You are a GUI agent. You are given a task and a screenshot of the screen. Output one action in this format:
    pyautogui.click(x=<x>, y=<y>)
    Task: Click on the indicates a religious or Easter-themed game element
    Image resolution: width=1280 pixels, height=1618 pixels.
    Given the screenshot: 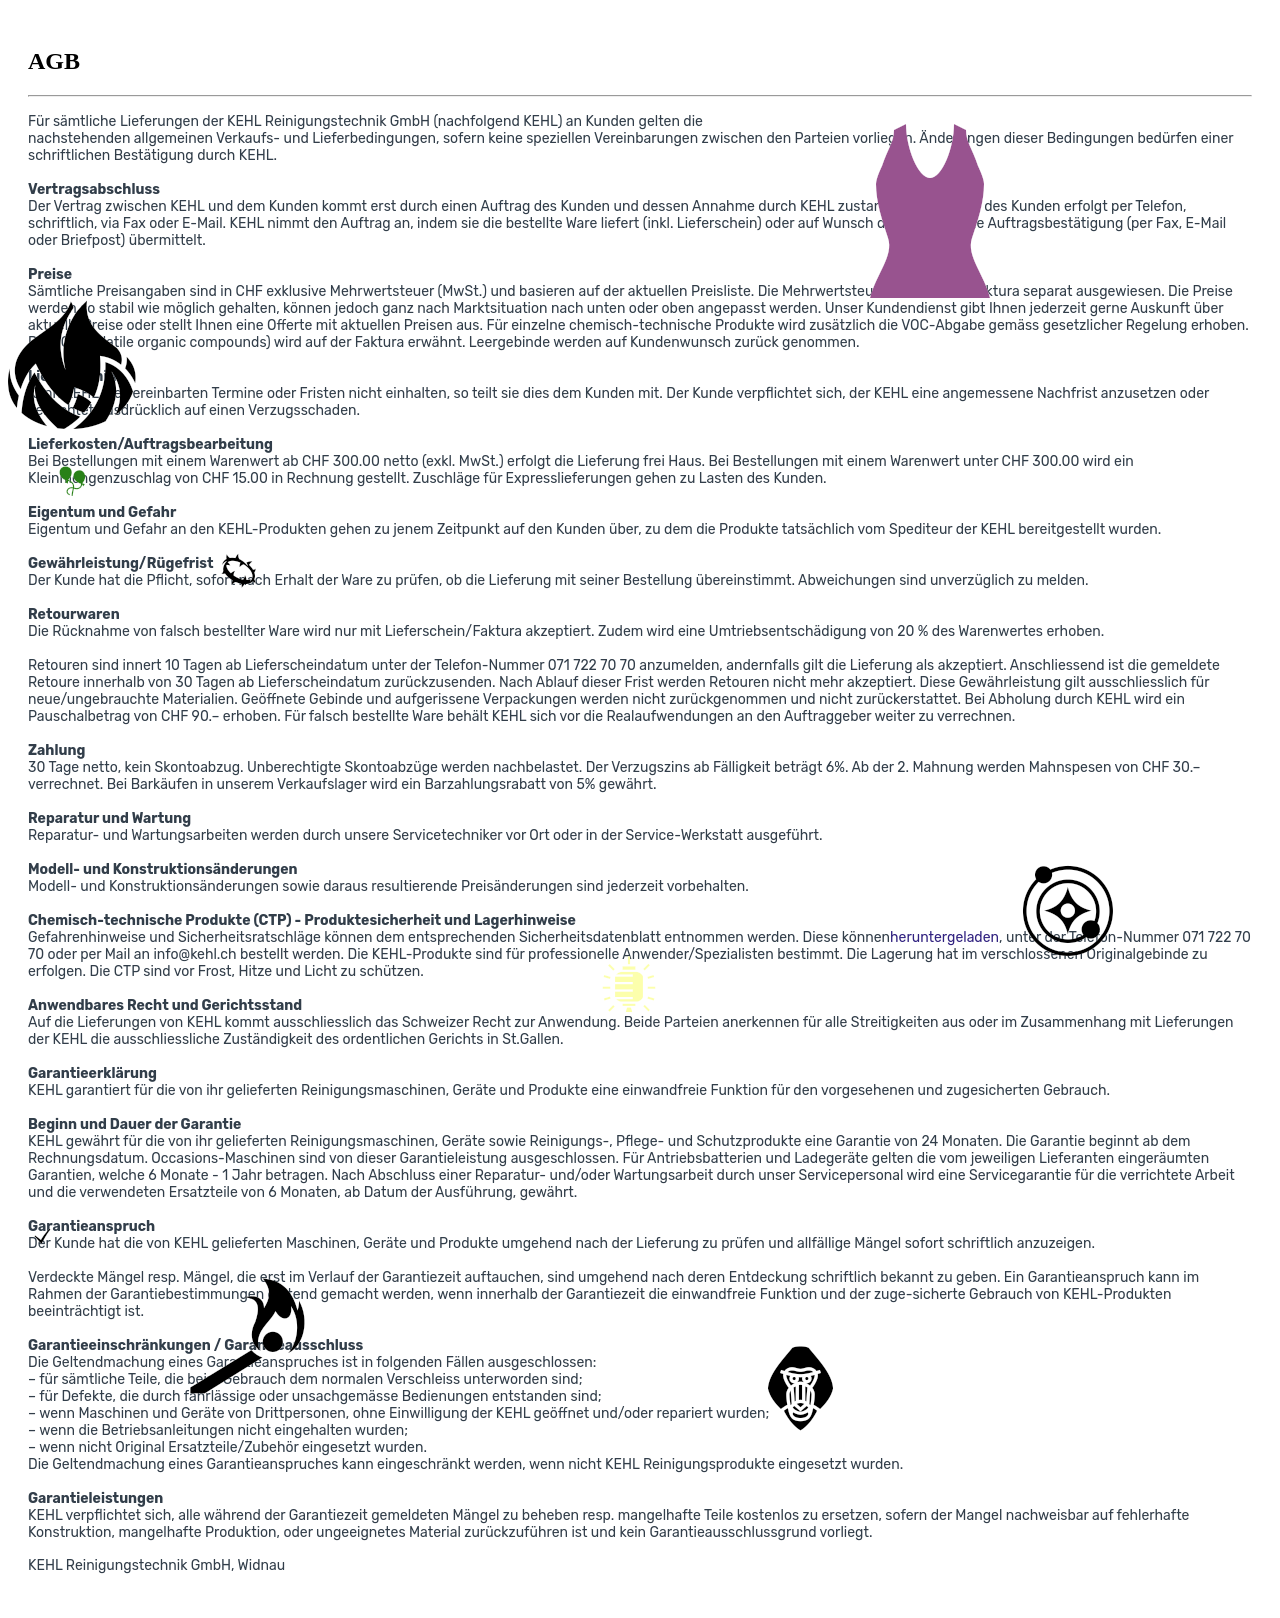 What is the action you would take?
    pyautogui.click(x=238, y=570)
    